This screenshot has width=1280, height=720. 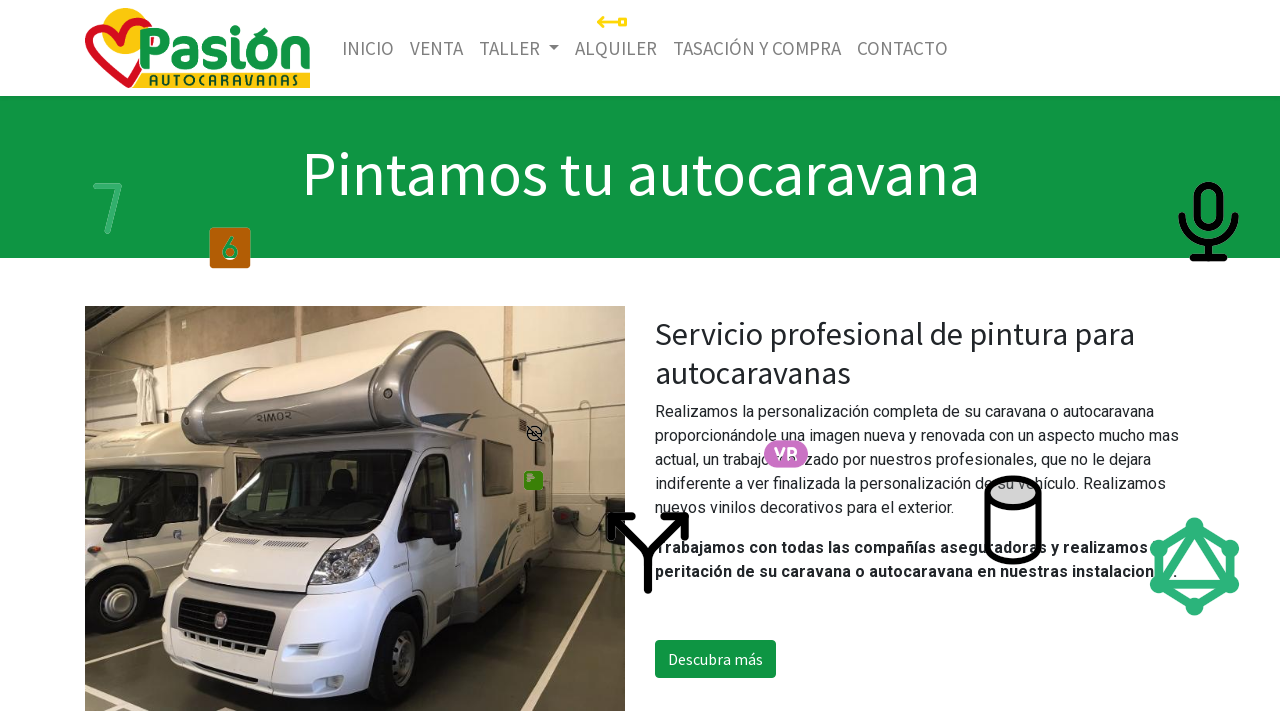 What do you see at coordinates (1208, 223) in the screenshot?
I see `tap to start voice input` at bounding box center [1208, 223].